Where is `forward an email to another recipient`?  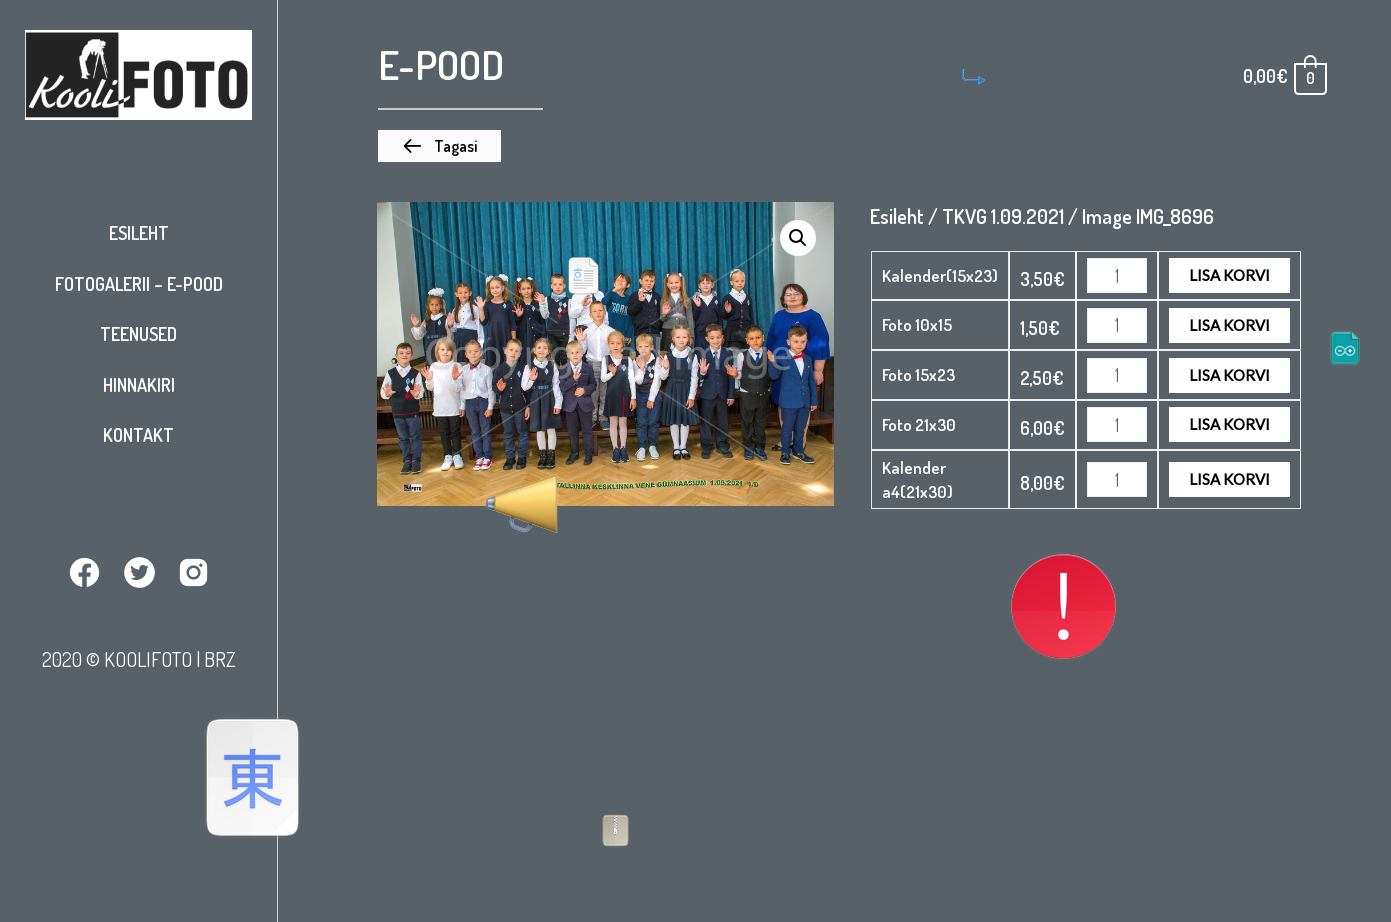 forward an email to another recipient is located at coordinates (974, 75).